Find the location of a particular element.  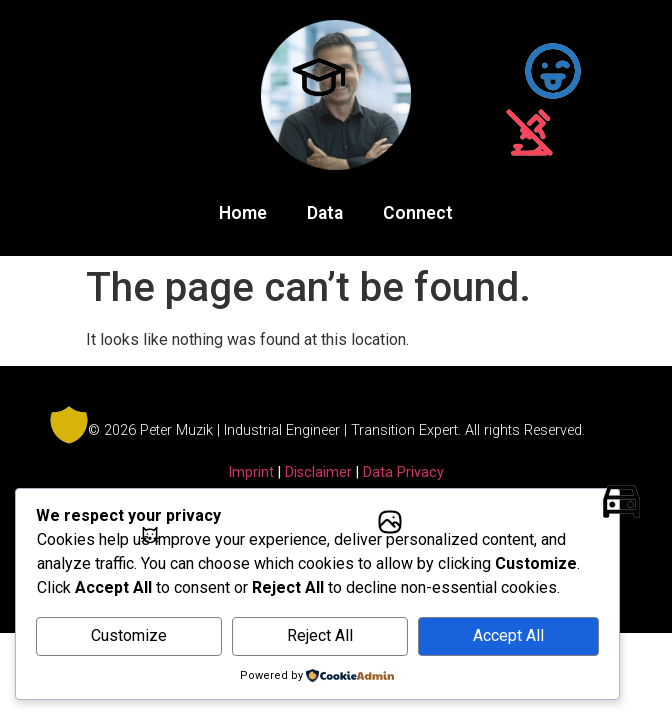

add a playful or silly reaction is located at coordinates (553, 71).